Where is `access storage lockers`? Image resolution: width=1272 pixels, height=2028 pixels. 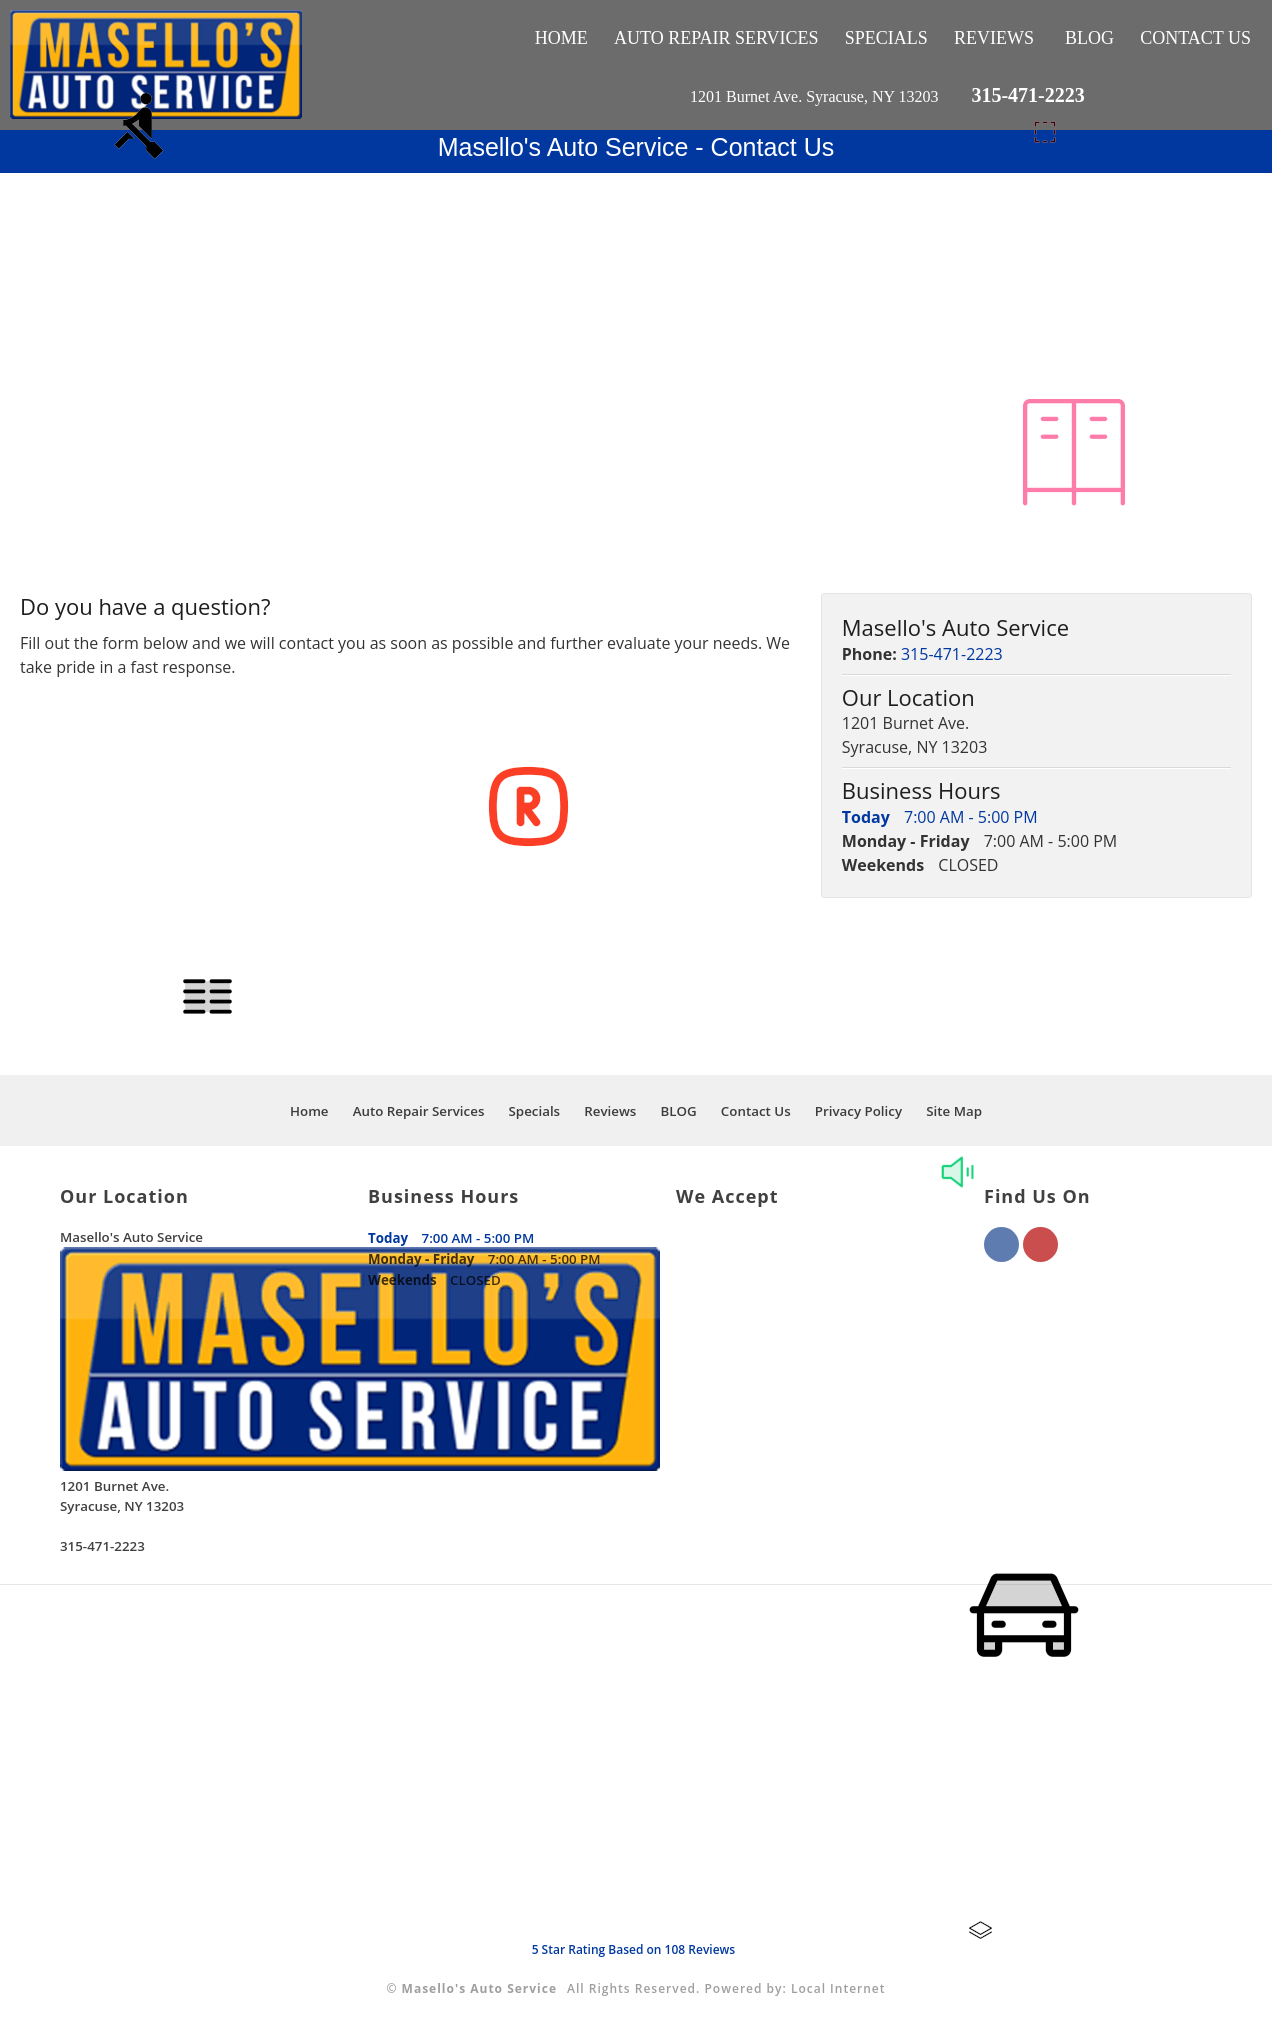 access storage lockers is located at coordinates (1074, 450).